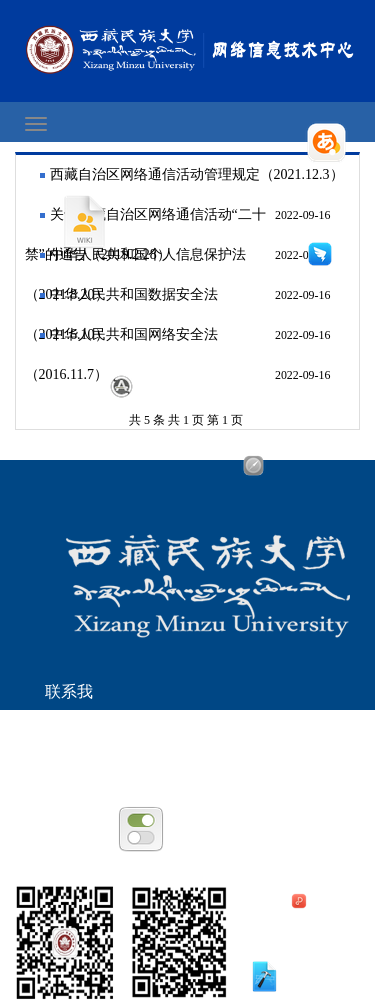 The width and height of the screenshot is (375, 1002). What do you see at coordinates (320, 254) in the screenshot?
I see `open dingtalk messaging app` at bounding box center [320, 254].